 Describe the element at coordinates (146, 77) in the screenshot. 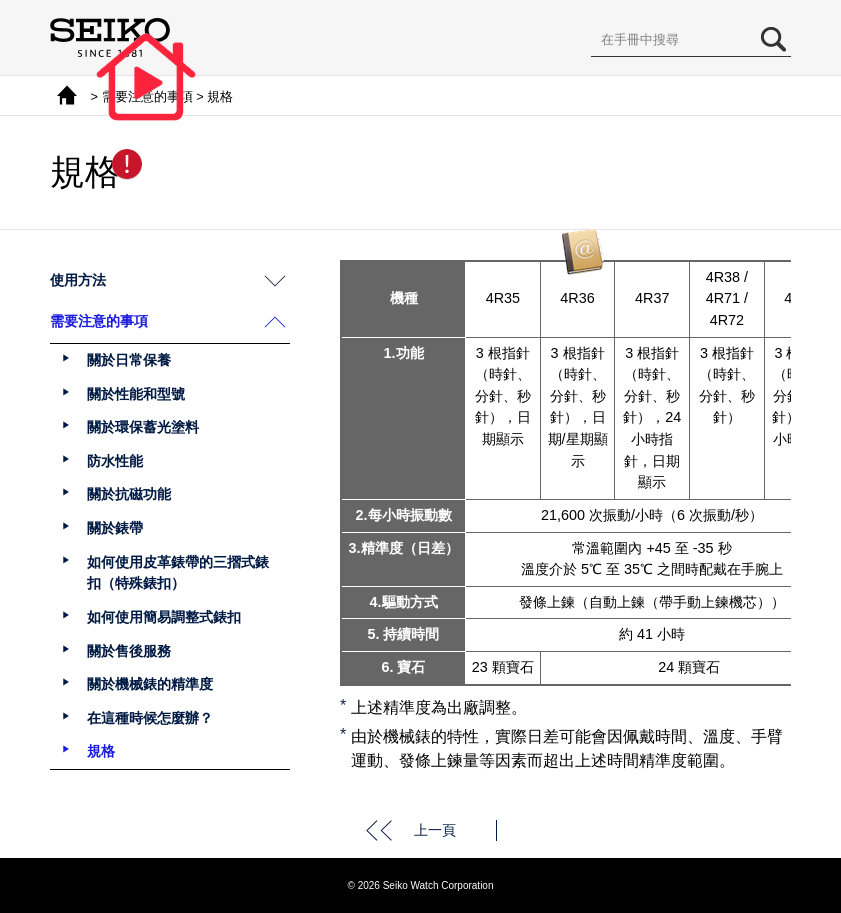

I see `access home sharing preferences` at that location.